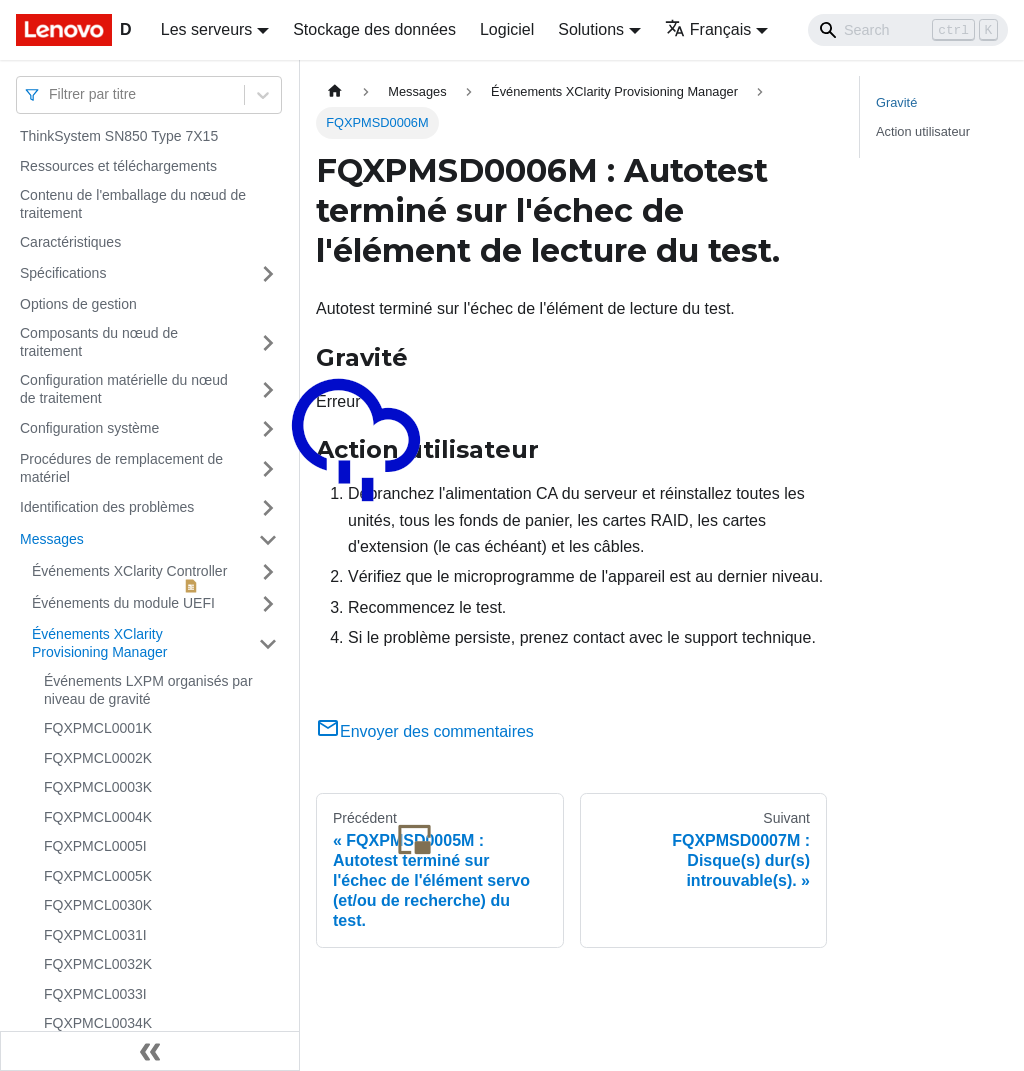 The height and width of the screenshot is (1071, 1024). I want to click on indicates light rain or drizzle conditions, so click(356, 437).